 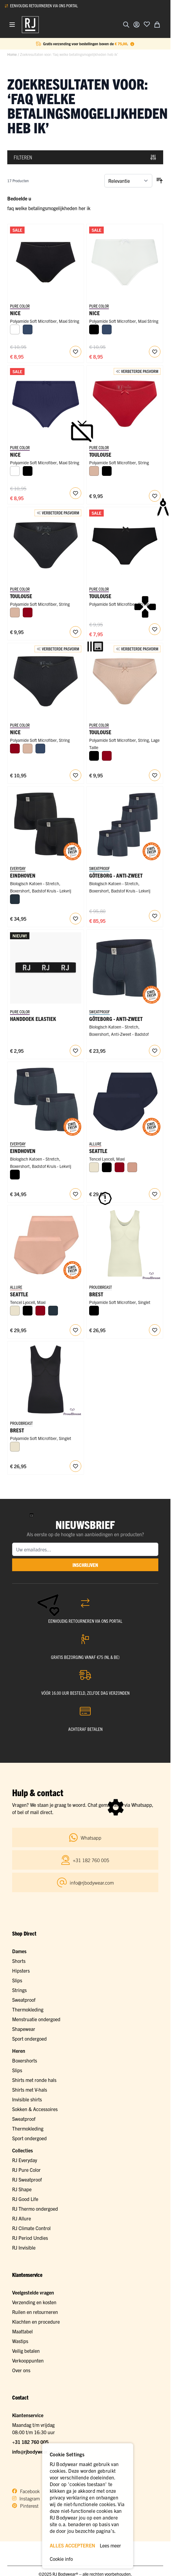 I want to click on save location to favorites, so click(x=48, y=1605).